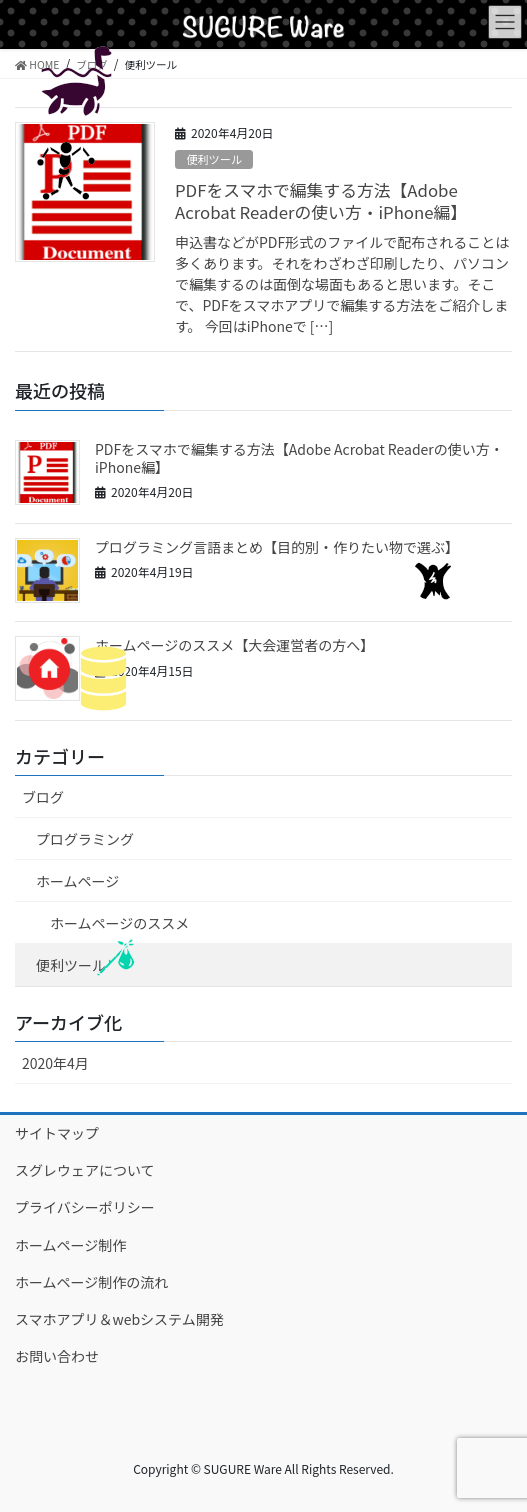 The width and height of the screenshot is (527, 1512). Describe the element at coordinates (433, 581) in the screenshot. I see `select animal hide material or resource` at that location.